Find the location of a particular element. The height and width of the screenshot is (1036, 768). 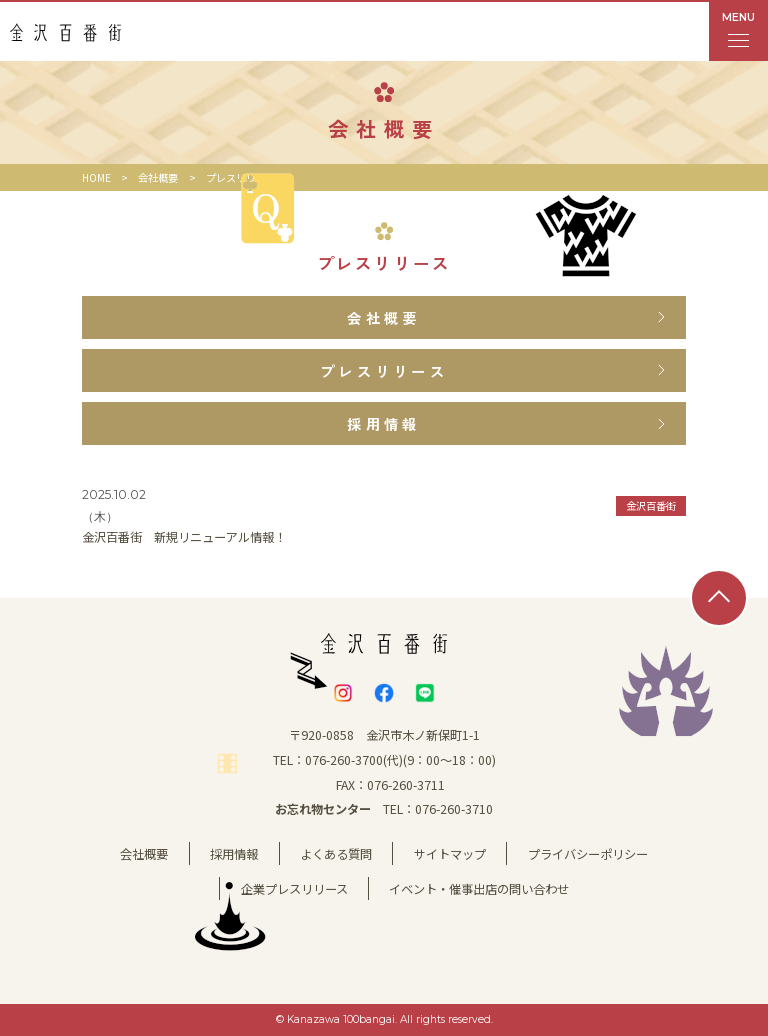

activate a power-up or special ability is located at coordinates (666, 690).